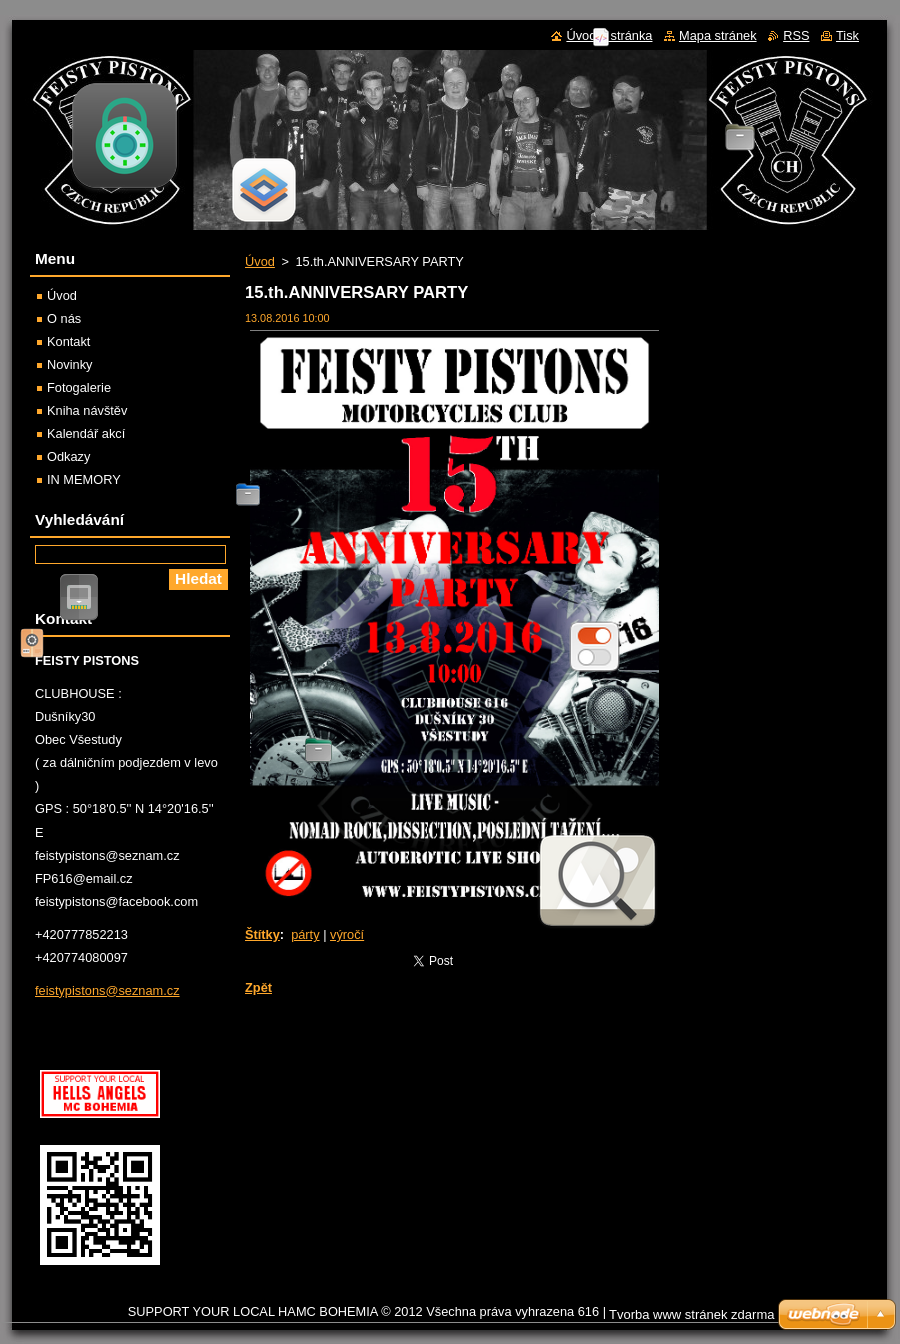 This screenshot has height=1344, width=900. What do you see at coordinates (597, 880) in the screenshot?
I see `open the photo viewer application` at bounding box center [597, 880].